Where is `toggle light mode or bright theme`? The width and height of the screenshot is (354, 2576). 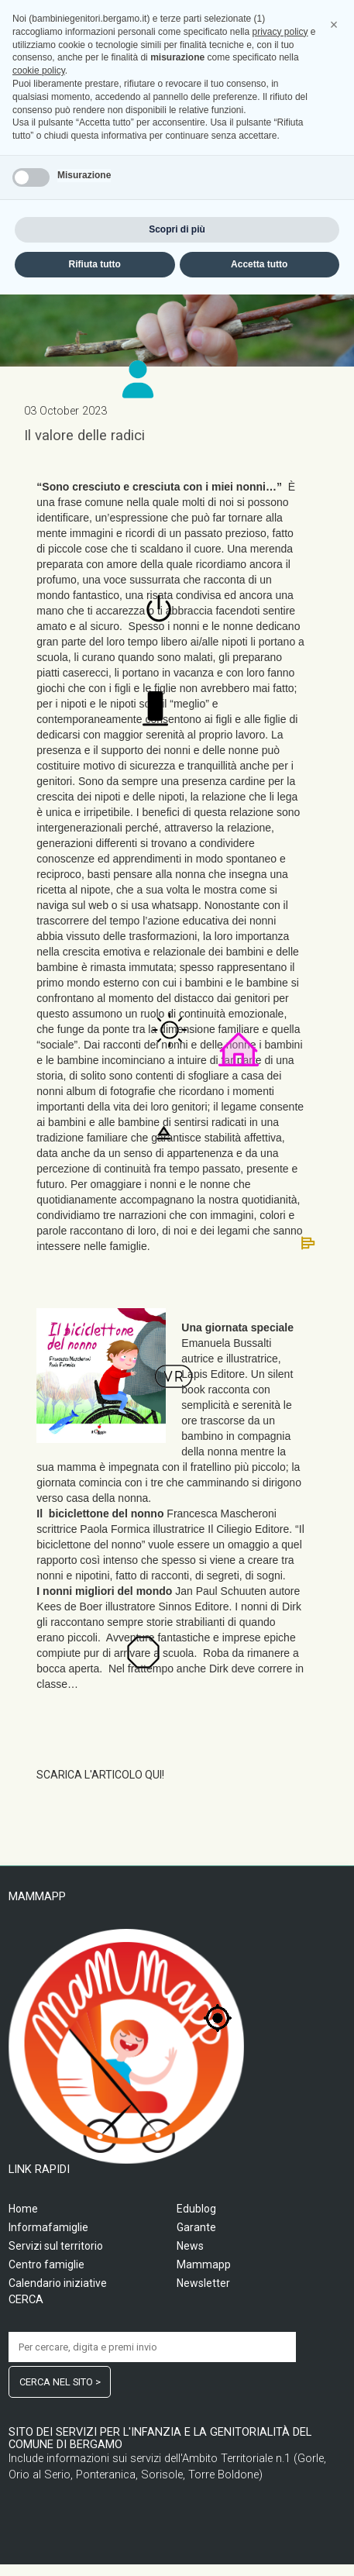
toggle light mode or bright theme is located at coordinates (170, 1030).